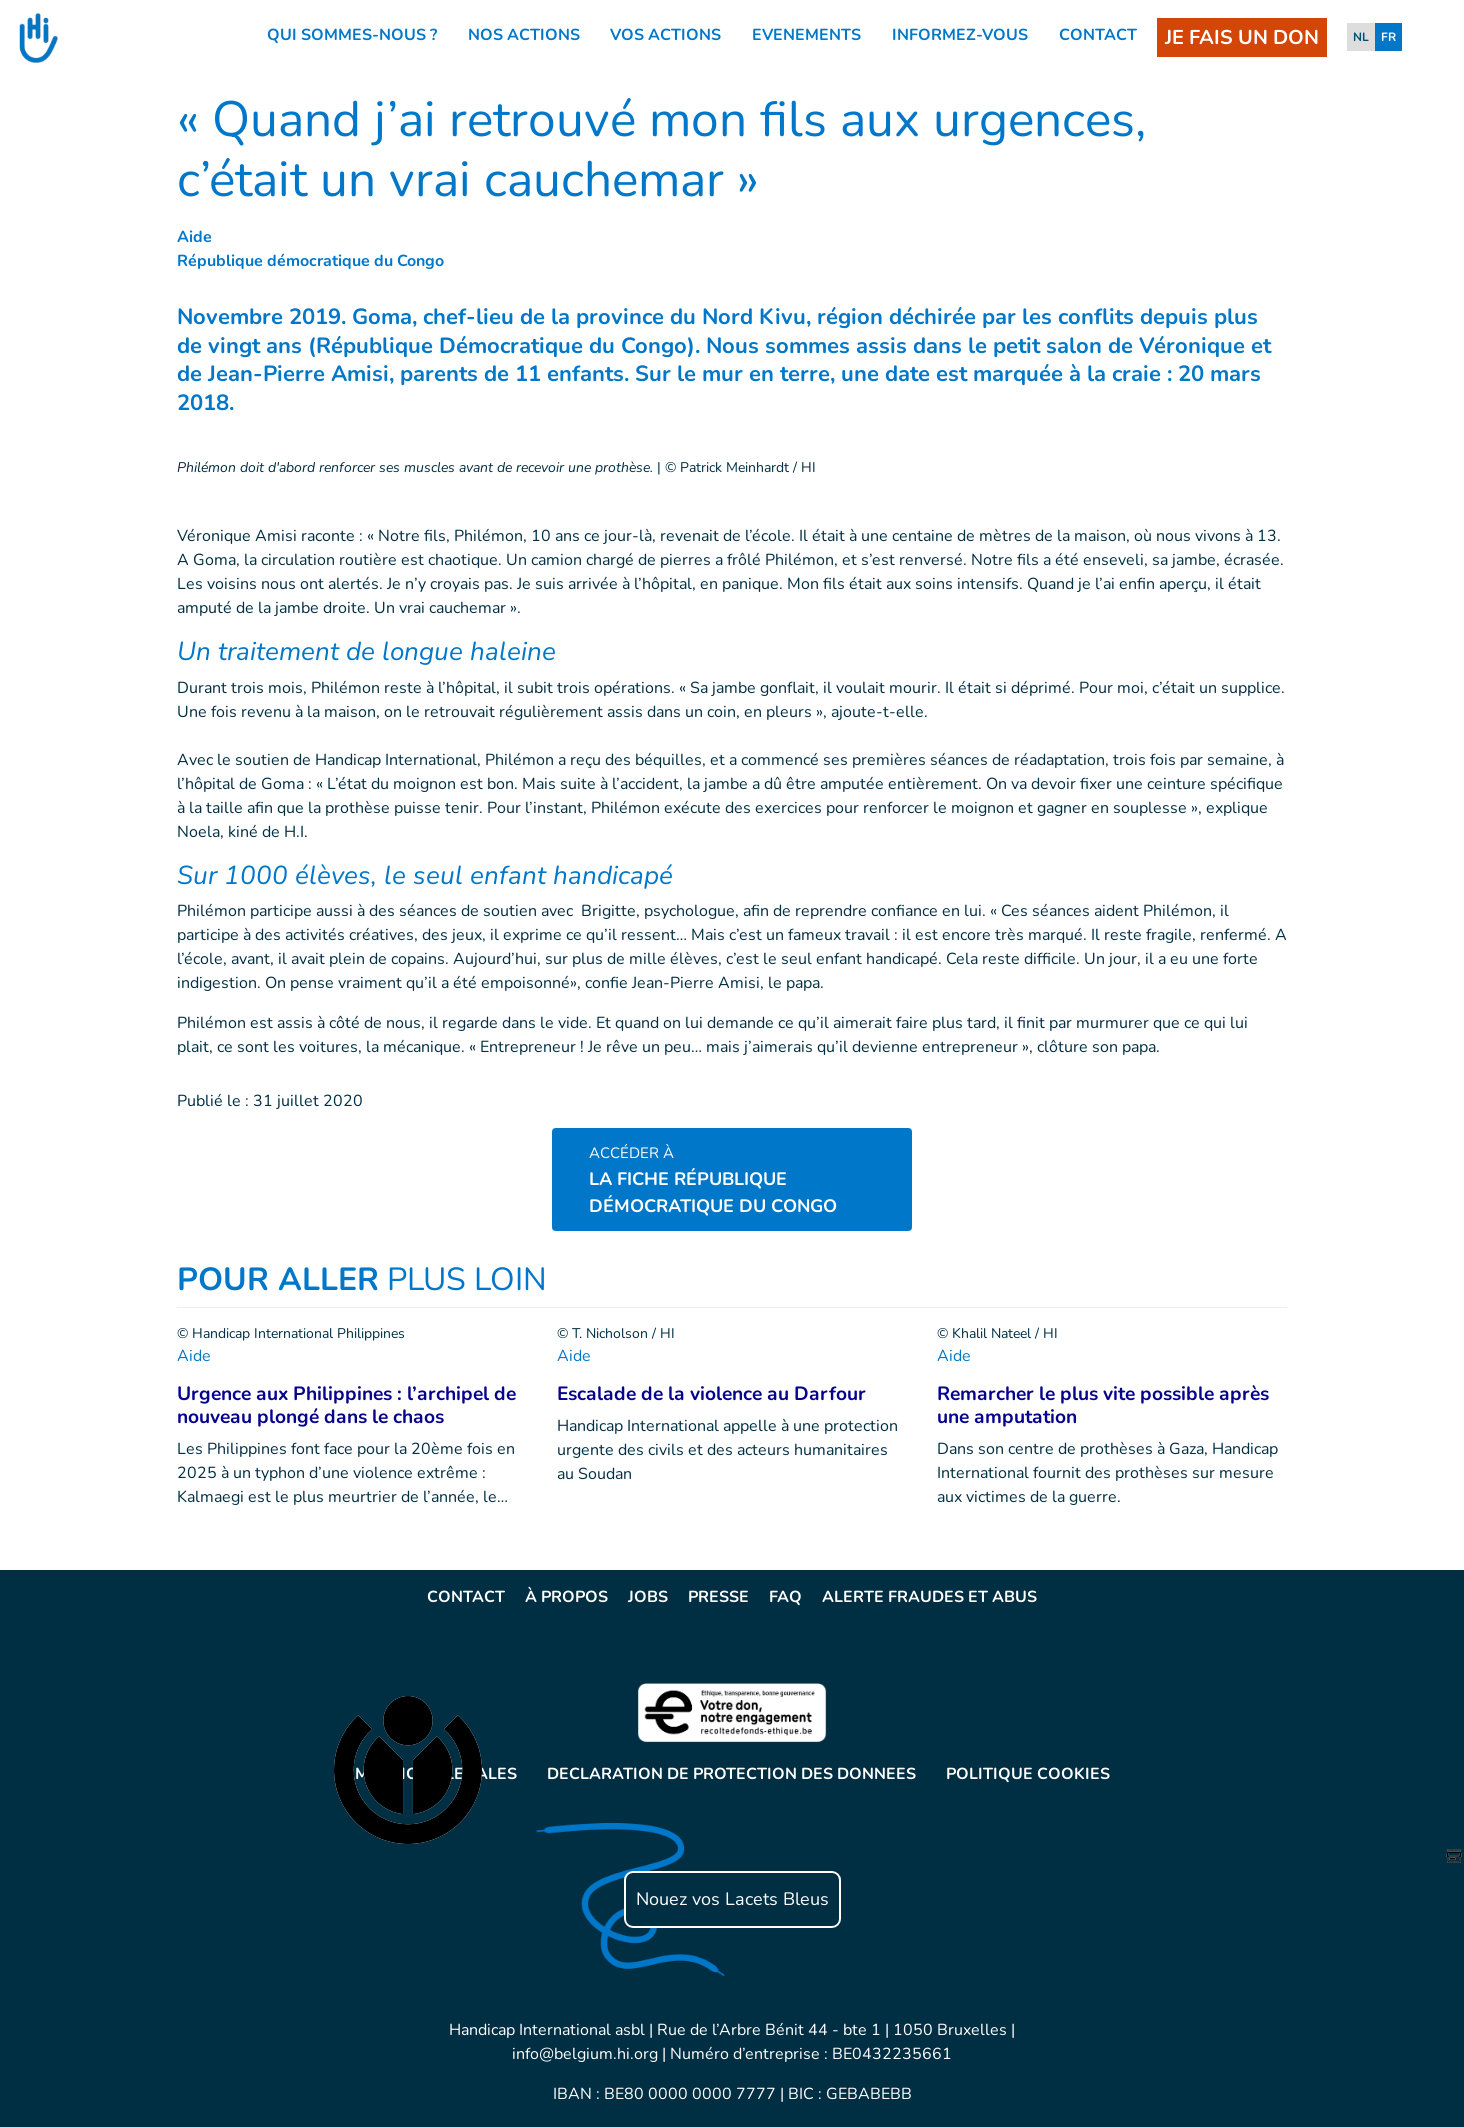 This screenshot has width=1464, height=2127. Describe the element at coordinates (1454, 1856) in the screenshot. I see `browse or open the store` at that location.